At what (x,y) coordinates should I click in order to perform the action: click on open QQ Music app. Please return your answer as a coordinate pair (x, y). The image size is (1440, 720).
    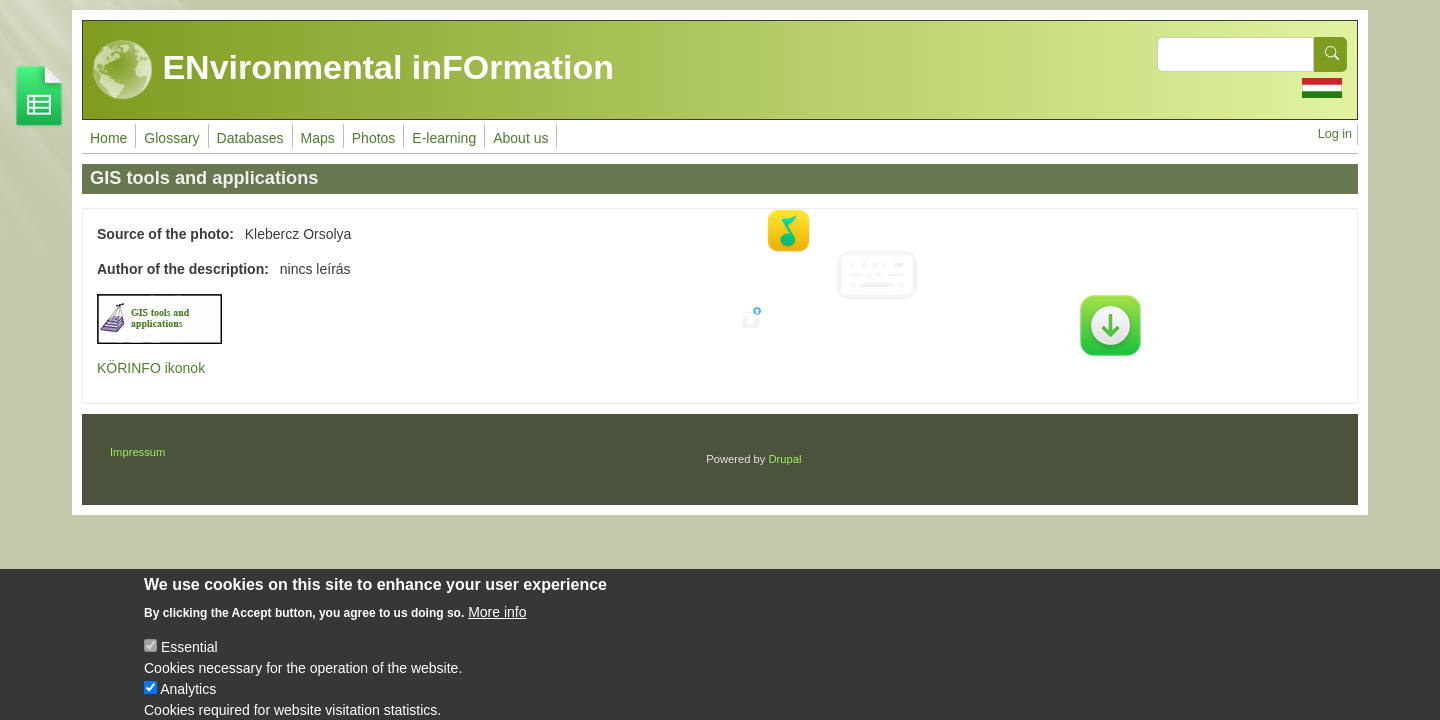
    Looking at the image, I should click on (788, 230).